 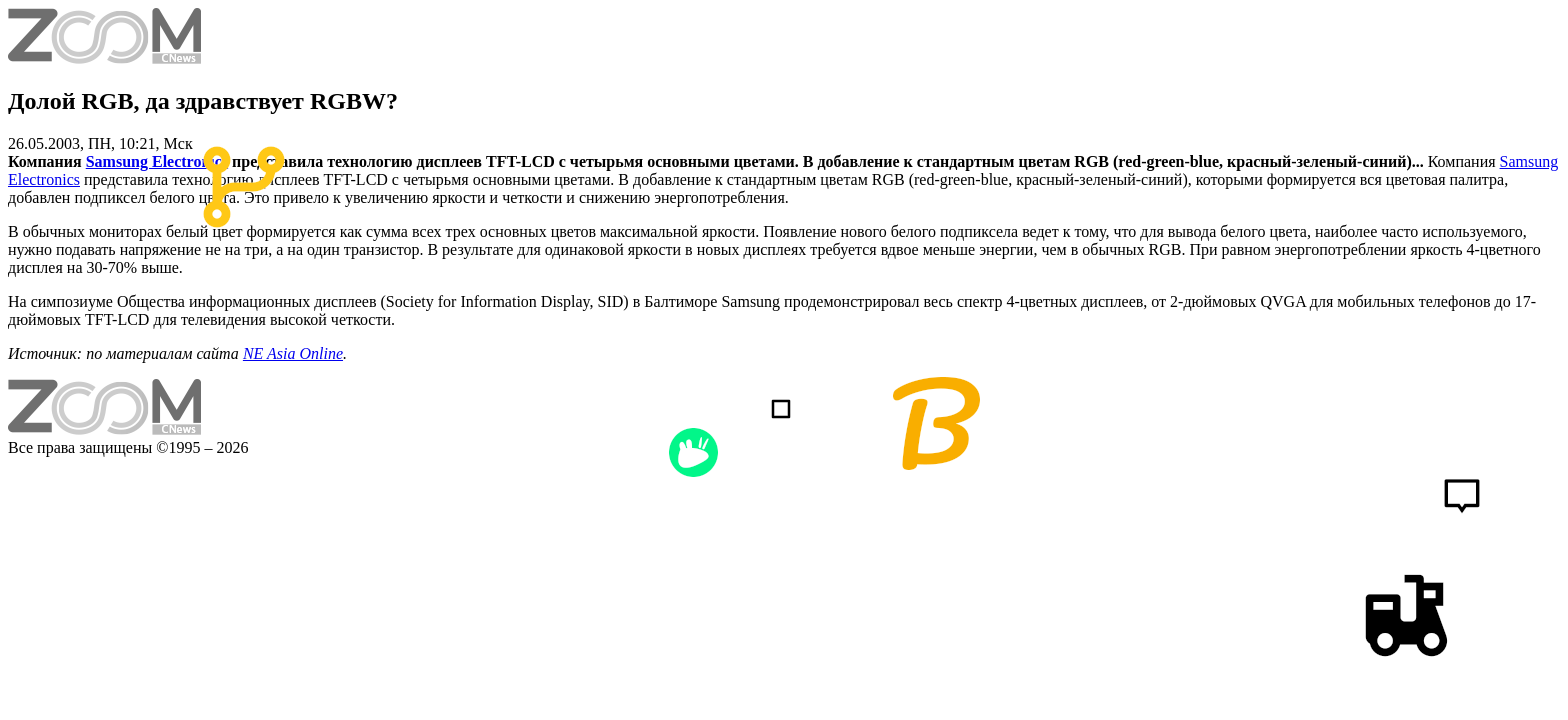 I want to click on open brandfetch brand asset platform, so click(x=936, y=423).